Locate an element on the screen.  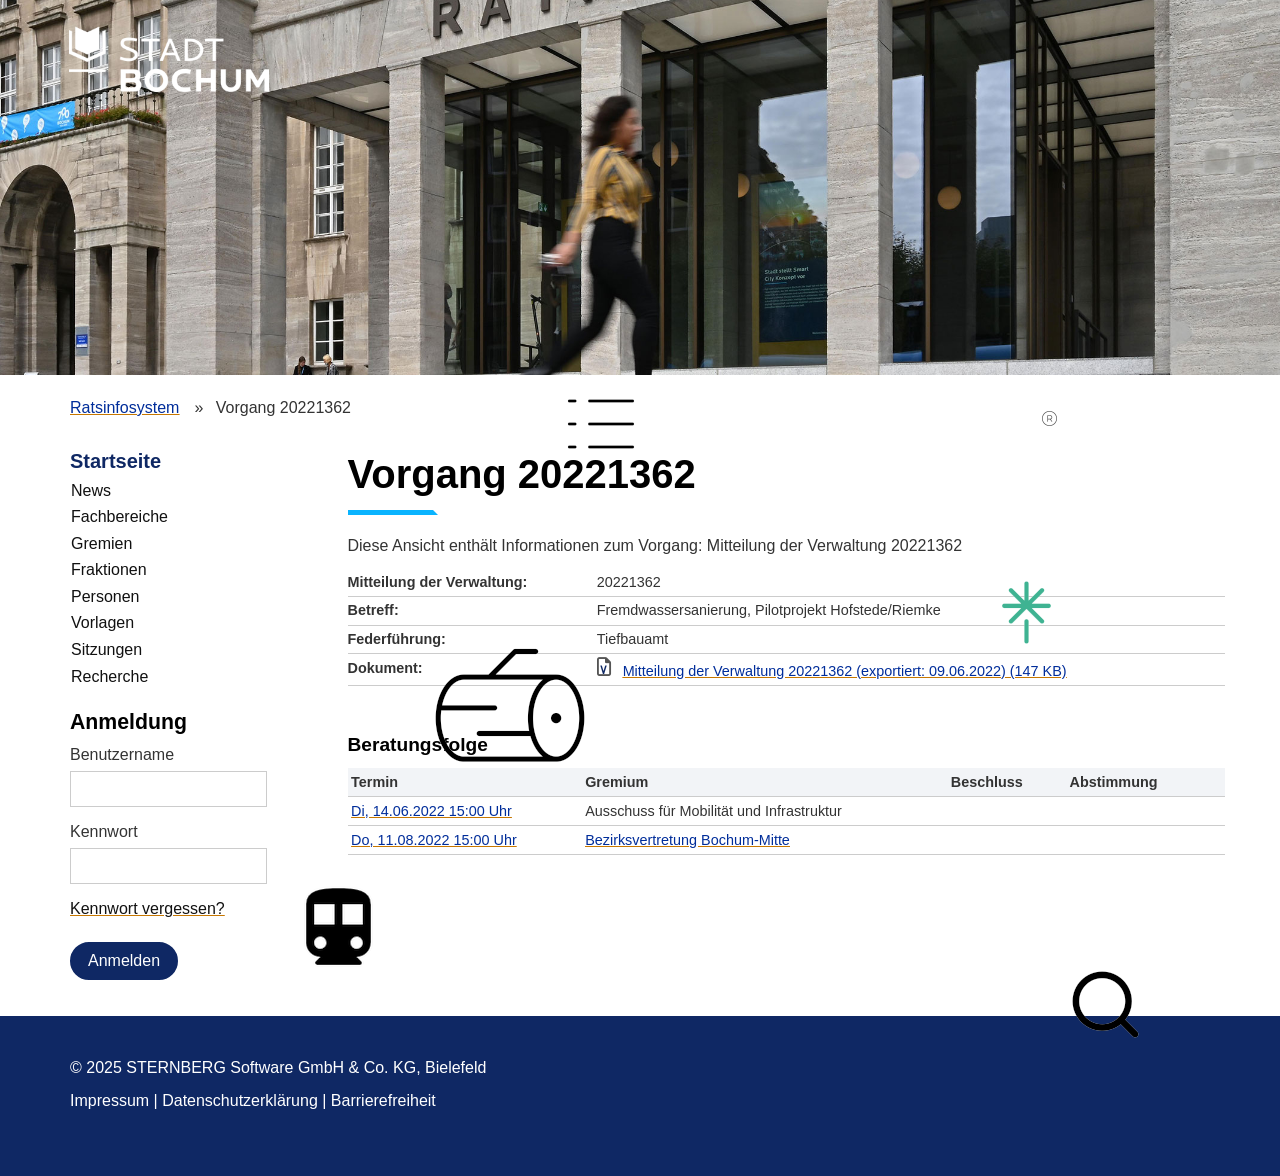
view list items is located at coordinates (601, 424).